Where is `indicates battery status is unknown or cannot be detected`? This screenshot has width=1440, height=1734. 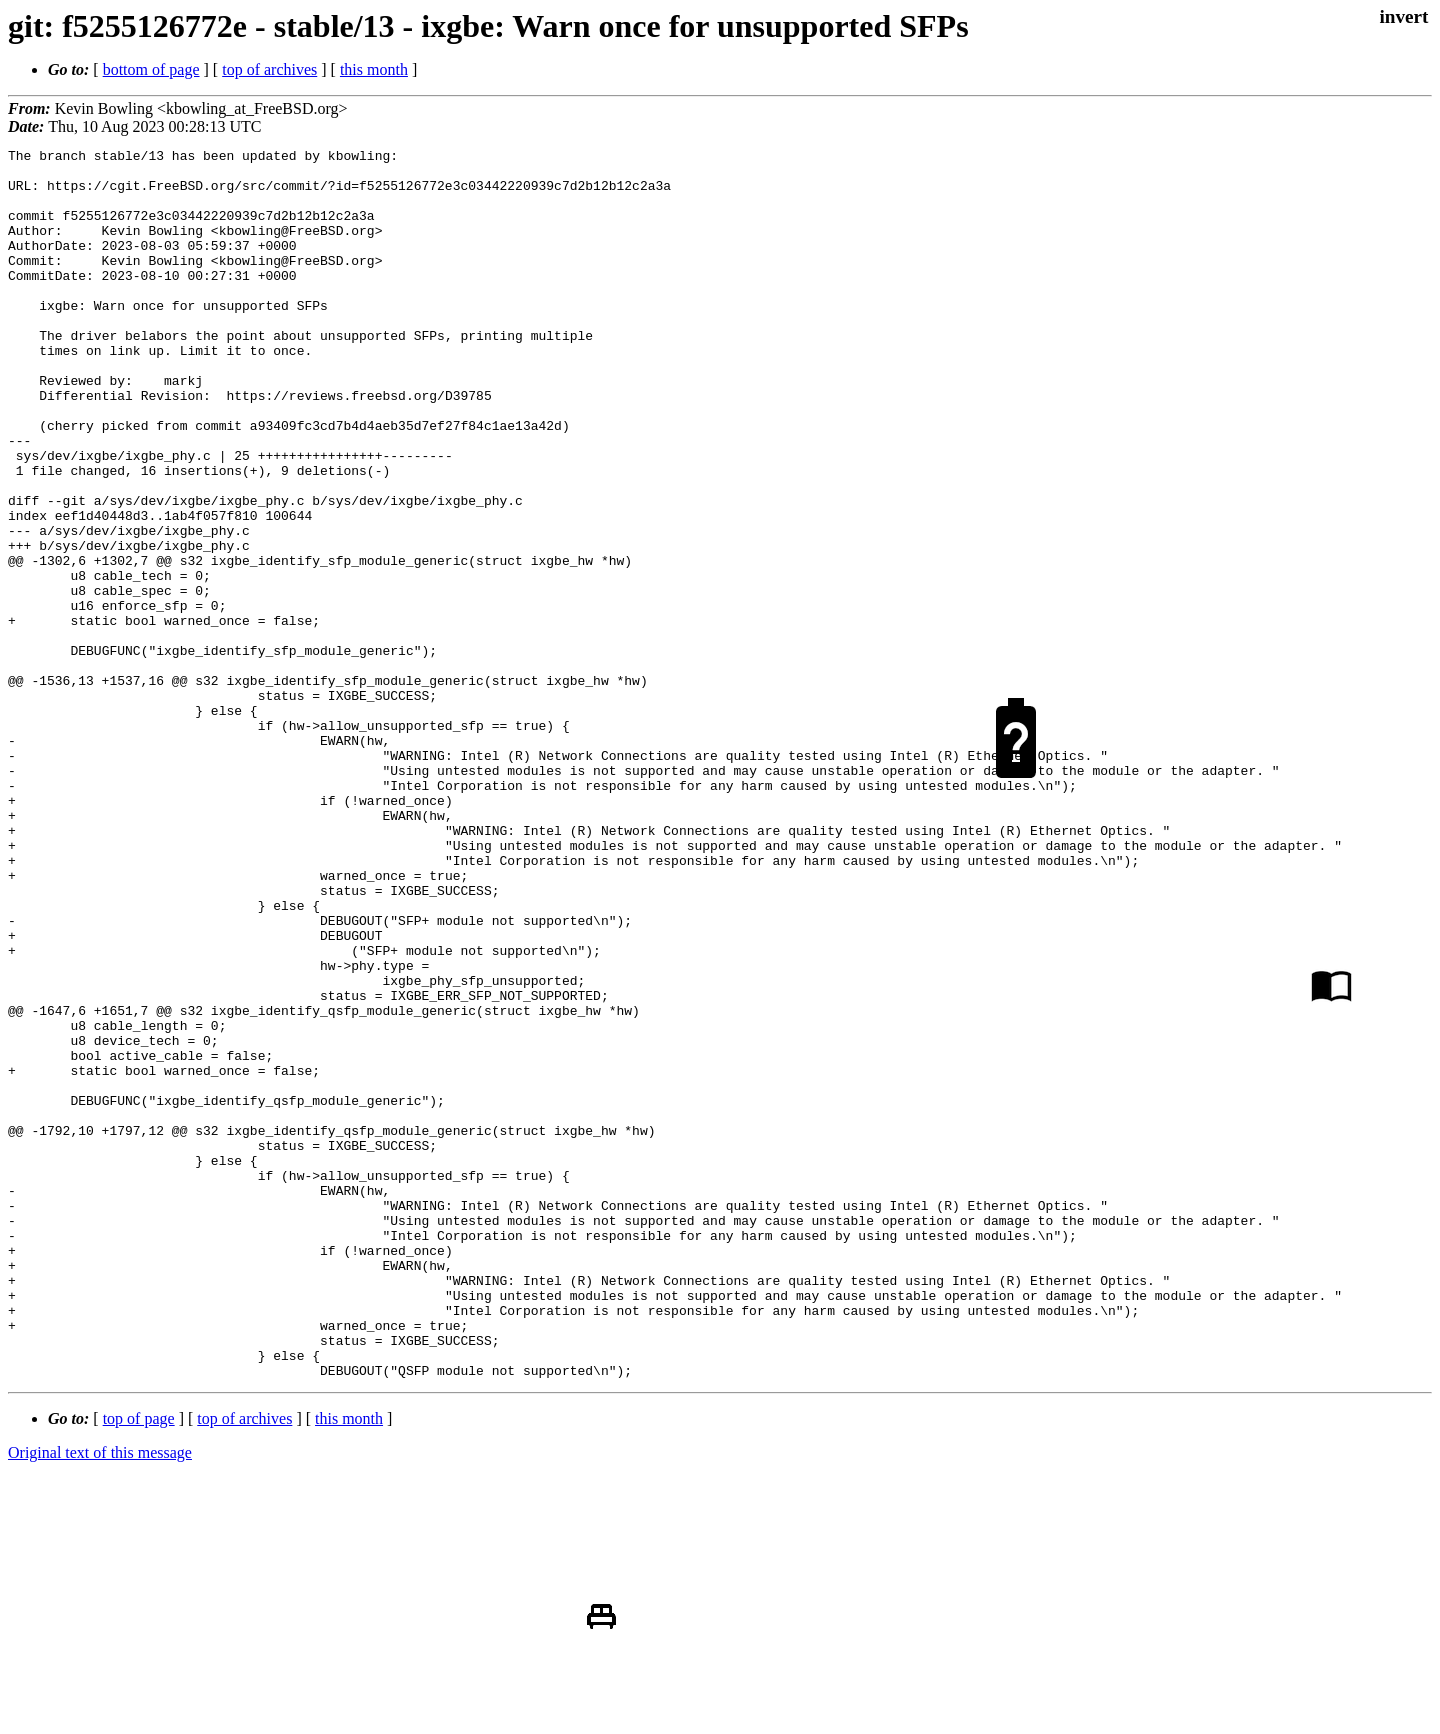 indicates battery status is unknown or cannot be detected is located at coordinates (1016, 738).